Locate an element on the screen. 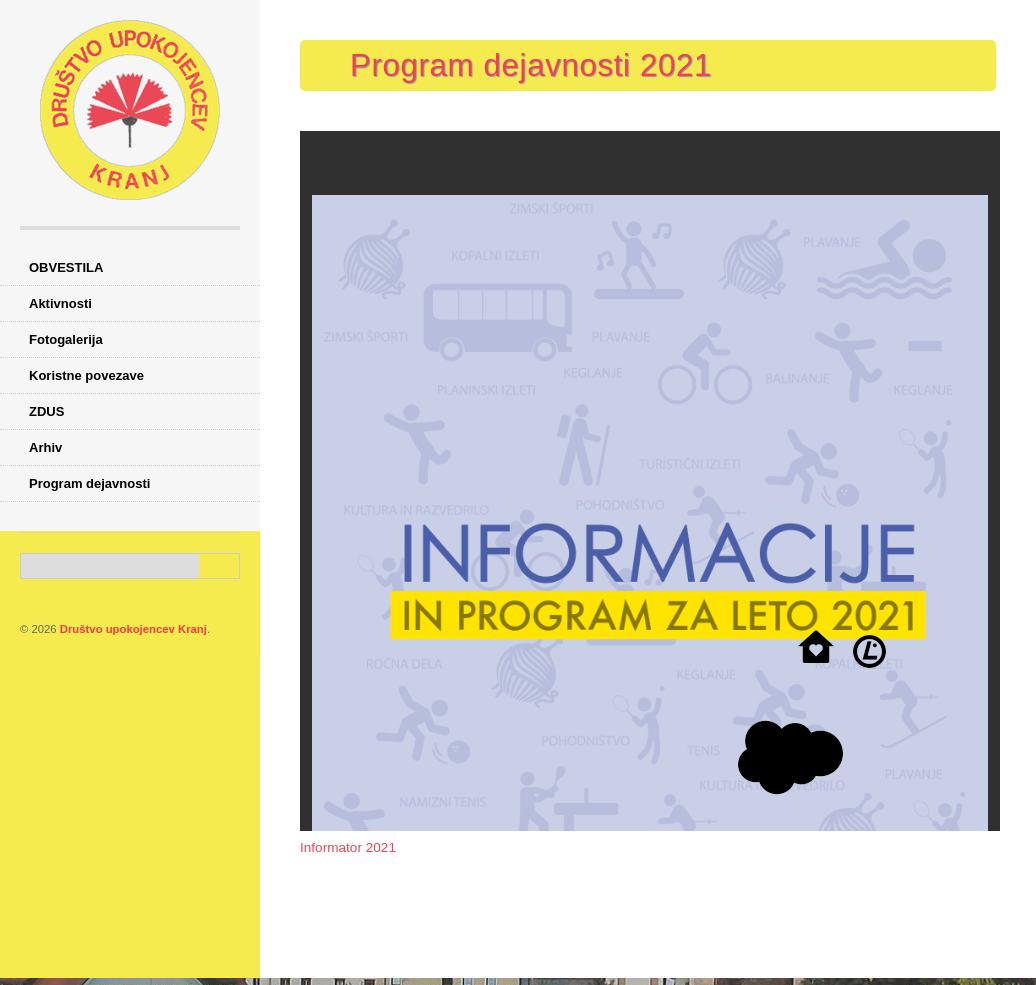  access your favorite or loved home is located at coordinates (816, 648).